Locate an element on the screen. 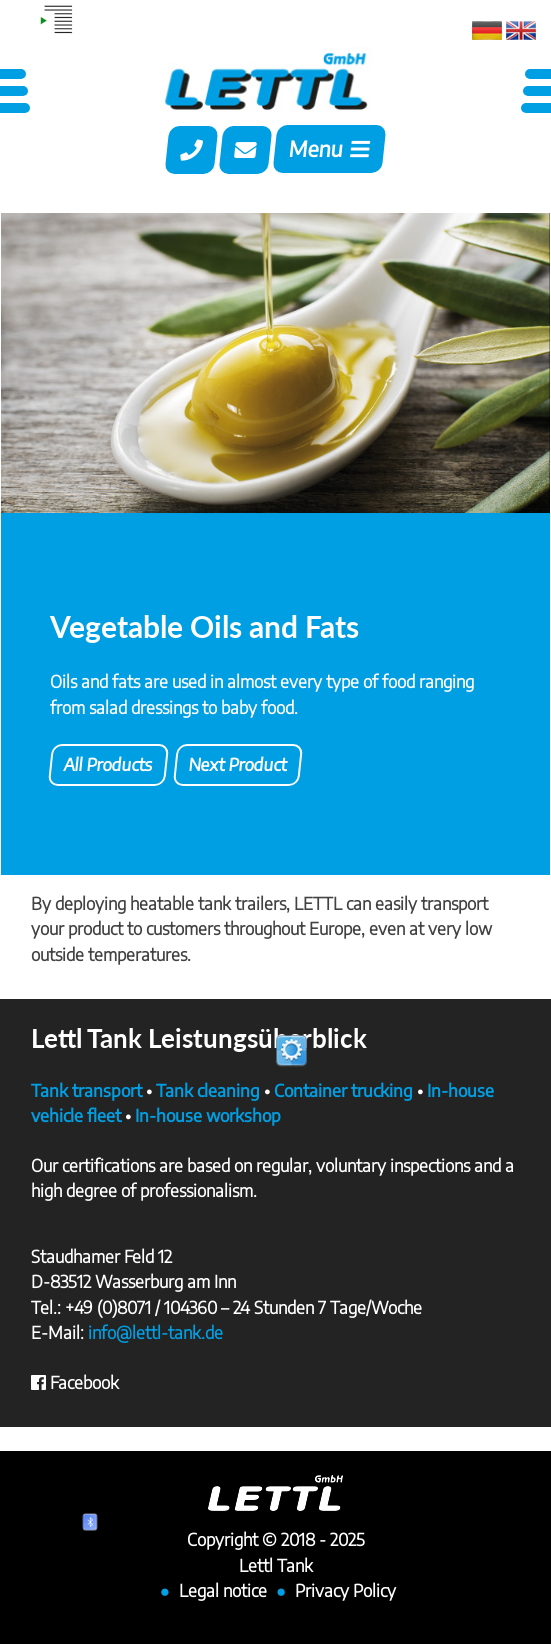 This screenshot has height=1644, width=551. increase text indentation is located at coordinates (57, 20).